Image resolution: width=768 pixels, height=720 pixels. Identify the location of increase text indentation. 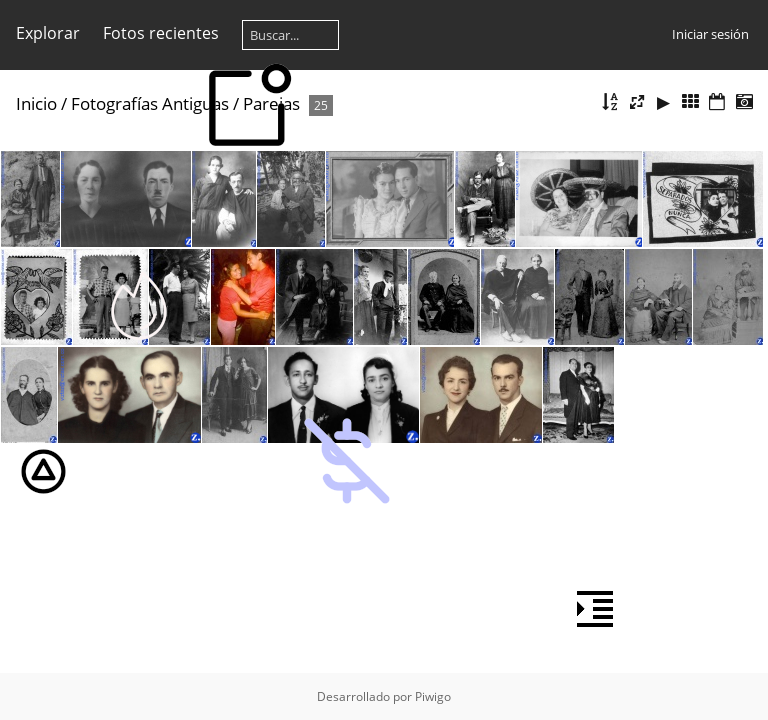
(595, 609).